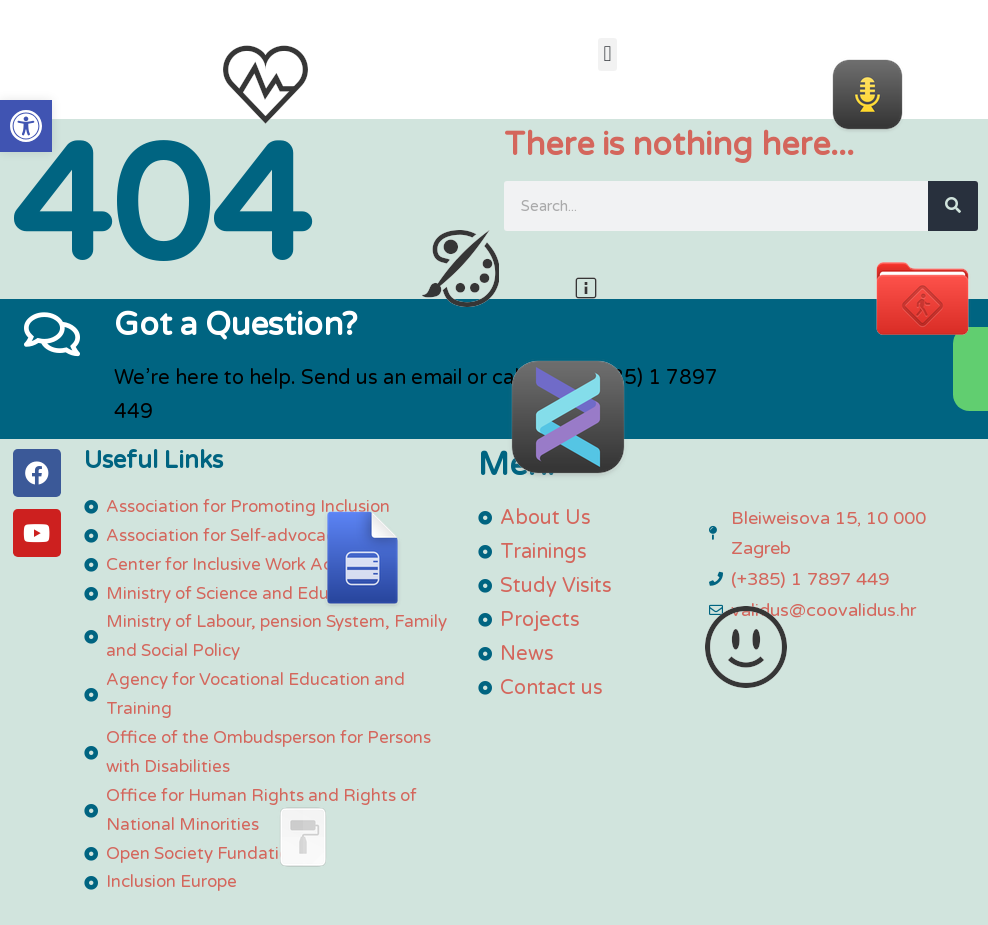  I want to click on open amarok podcast app, so click(867, 94).